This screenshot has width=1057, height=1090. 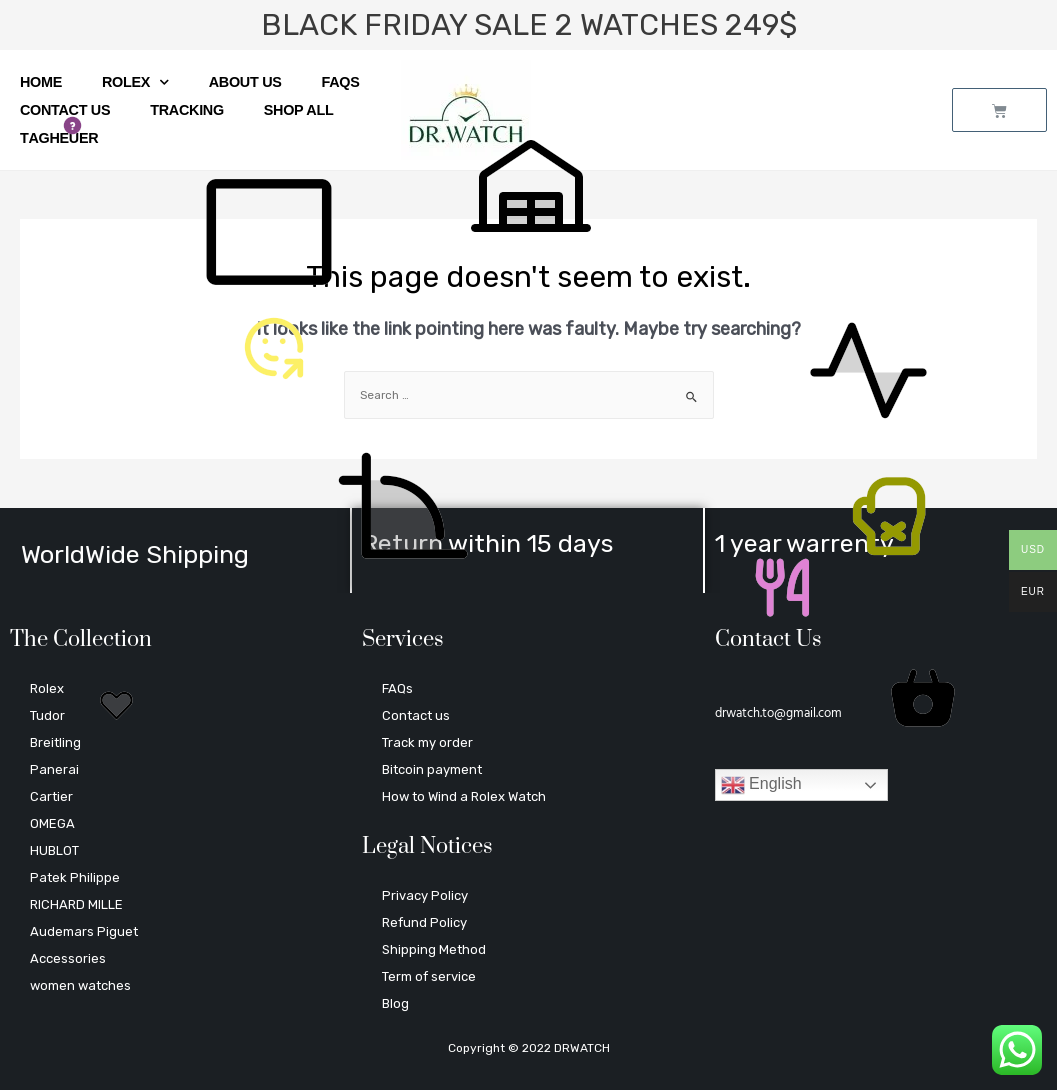 I want to click on view shopping basket, so click(x=923, y=698).